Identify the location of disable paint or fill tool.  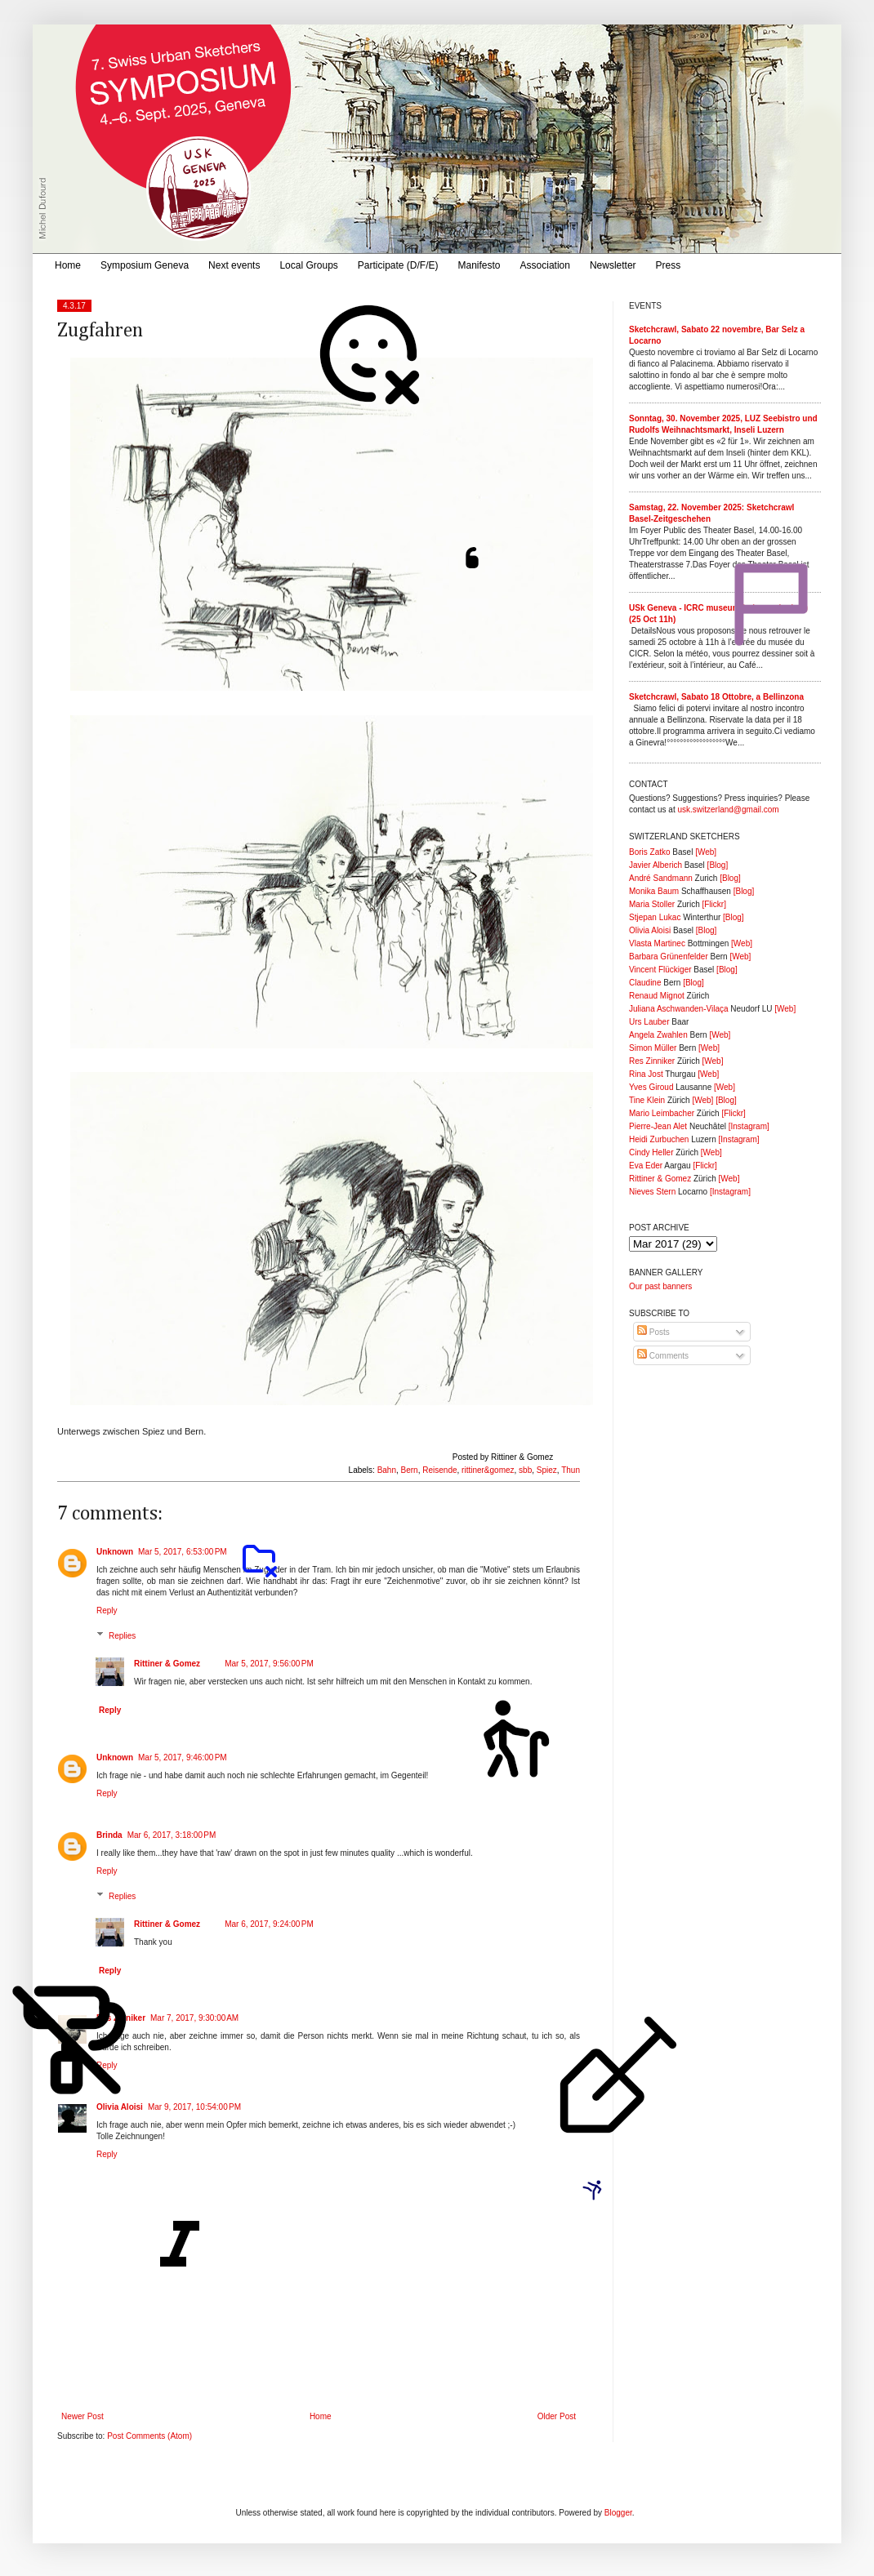
(66, 2040).